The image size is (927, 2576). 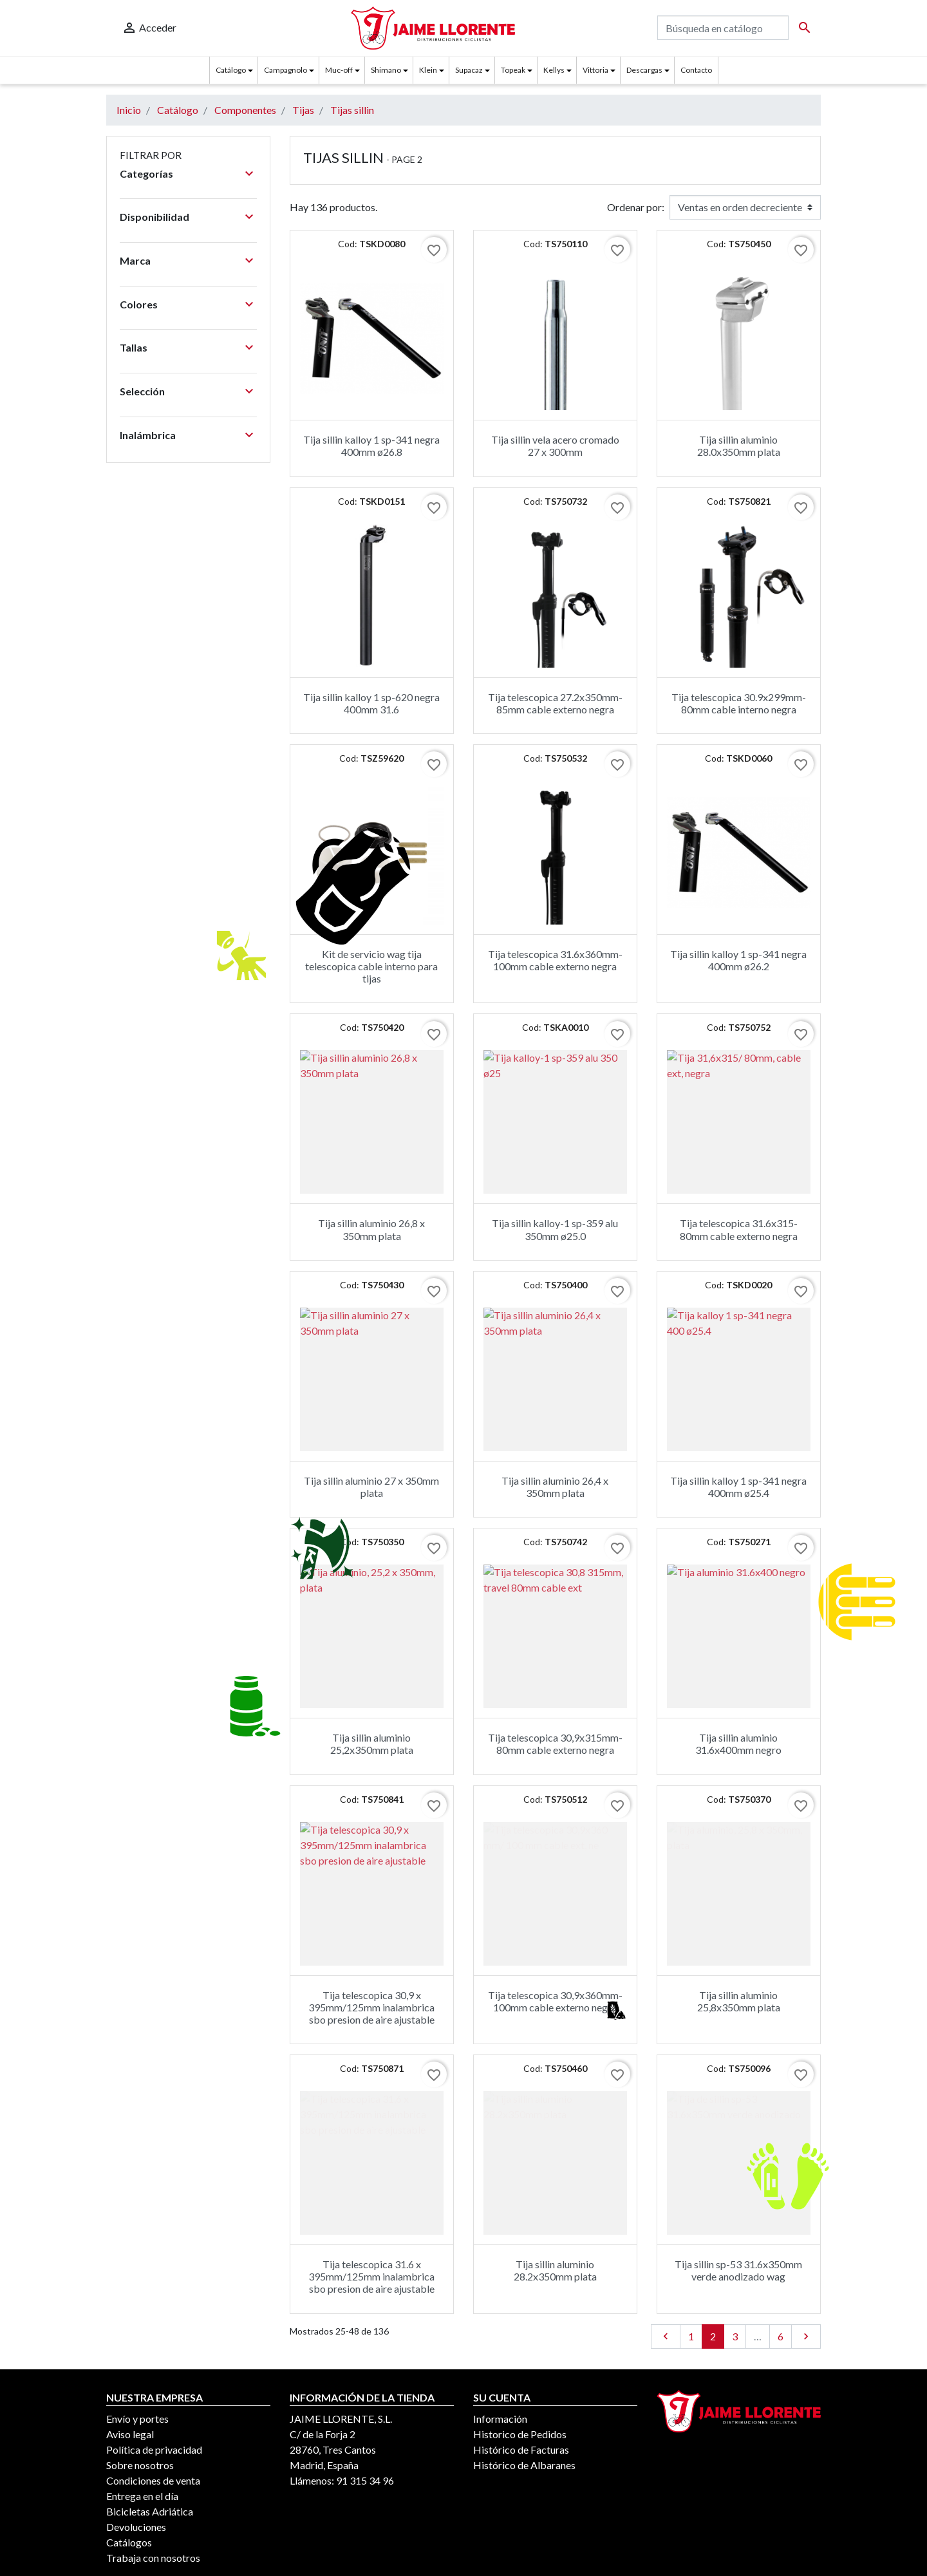 What do you see at coordinates (252, 1706) in the screenshot?
I see `view medication or prescription details` at bounding box center [252, 1706].